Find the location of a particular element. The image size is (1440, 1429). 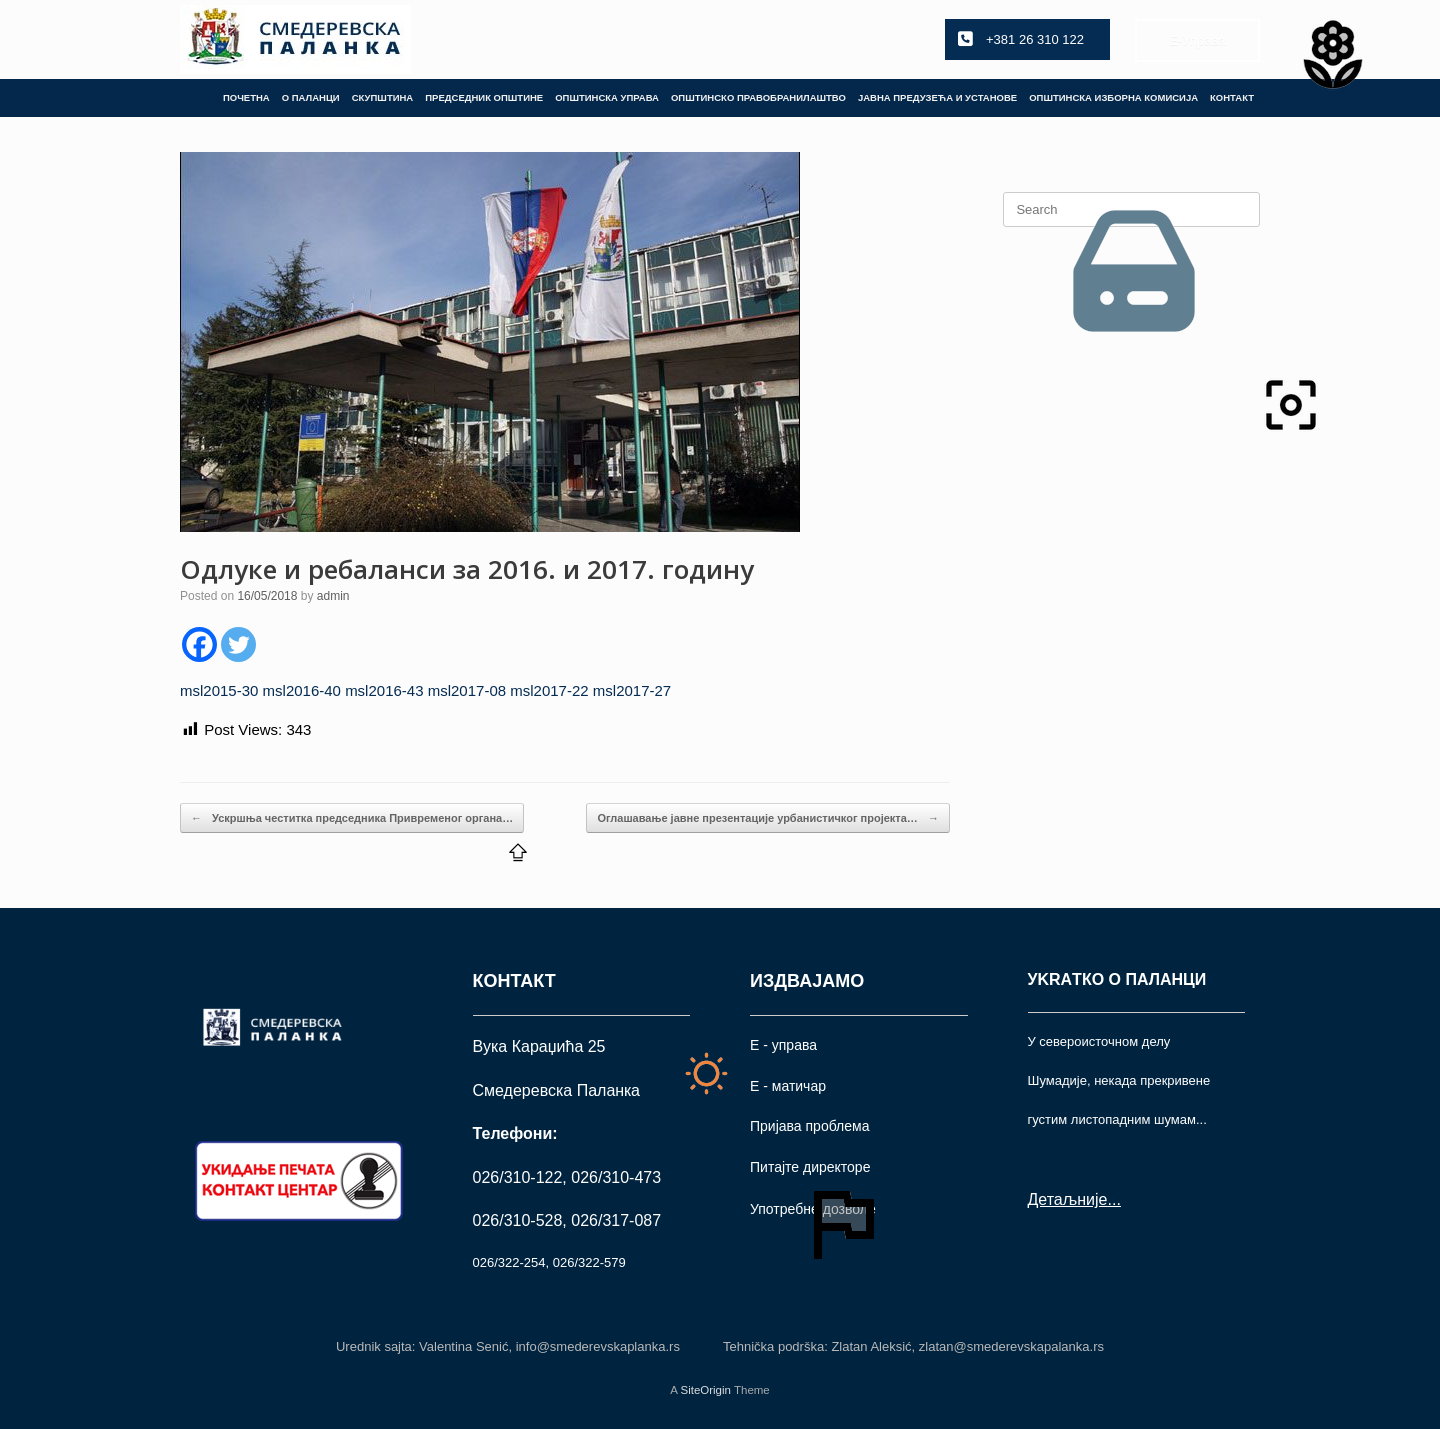

flag or mark an item for follow-up is located at coordinates (842, 1223).